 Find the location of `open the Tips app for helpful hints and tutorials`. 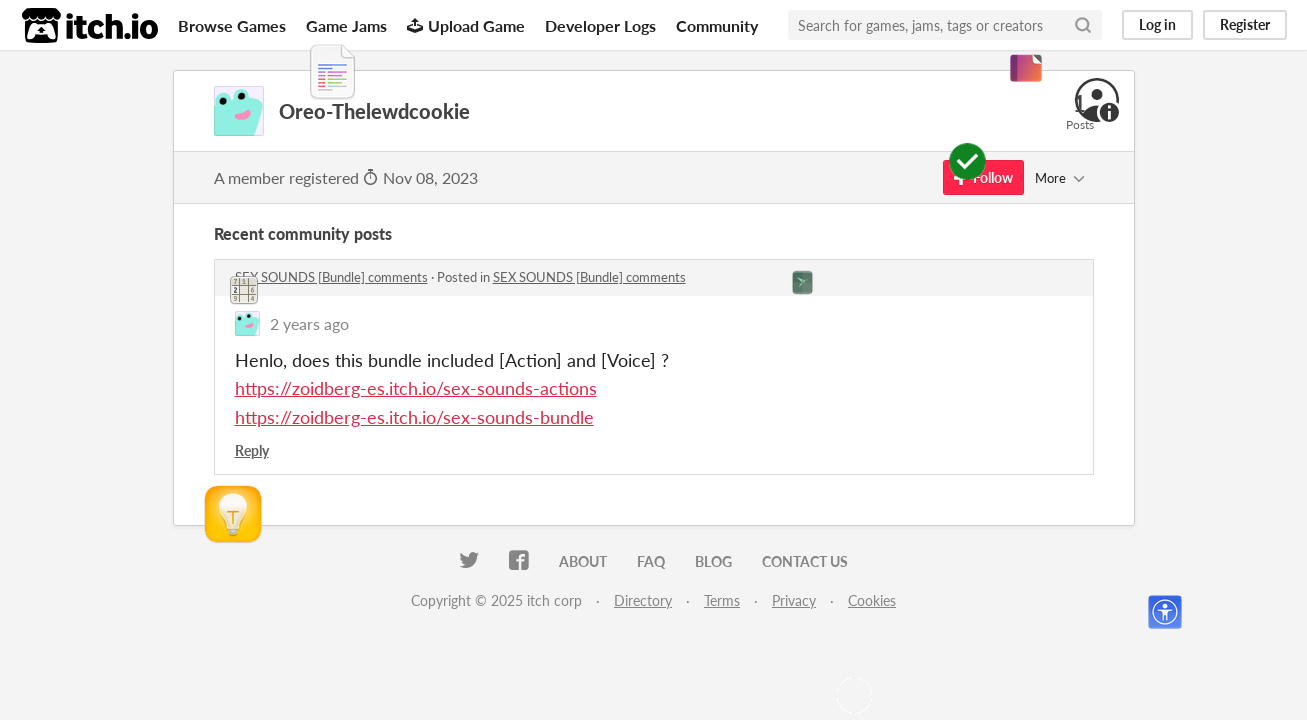

open the Tips app for helpful hints and tutorials is located at coordinates (233, 514).